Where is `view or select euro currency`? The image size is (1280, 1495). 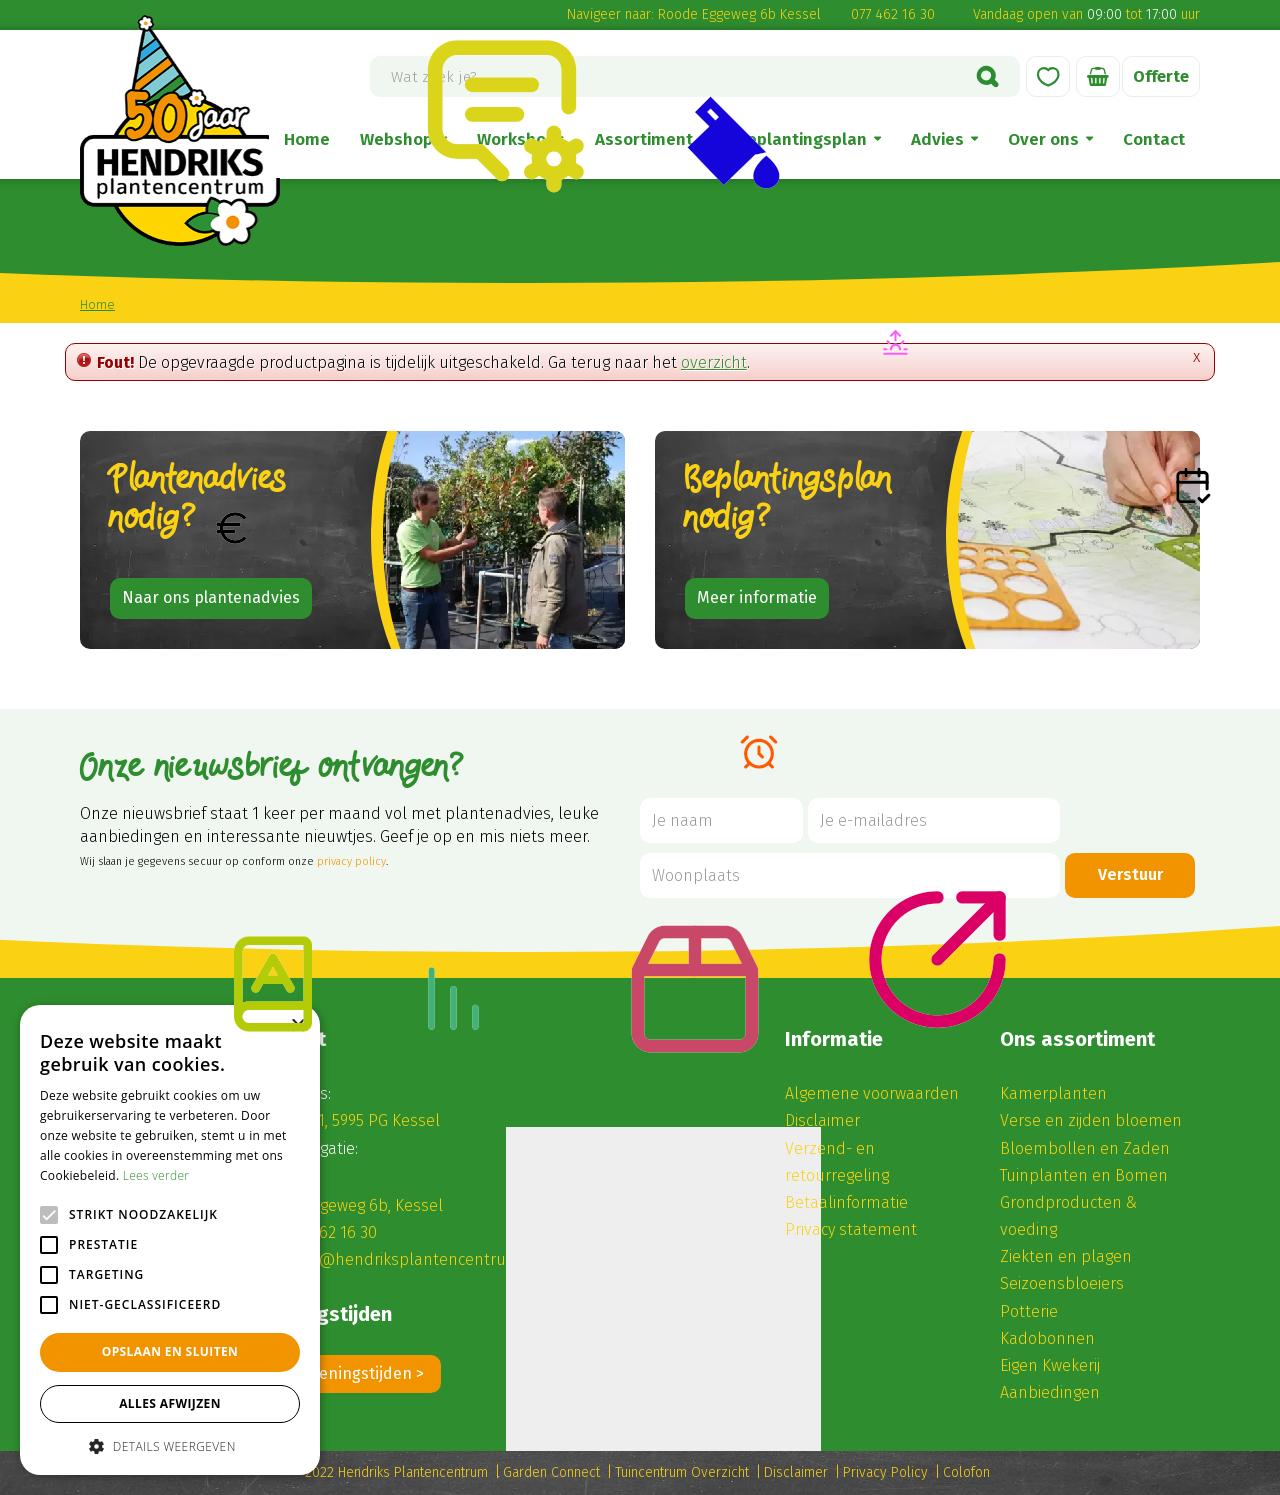 view or select euro currency is located at coordinates (232, 528).